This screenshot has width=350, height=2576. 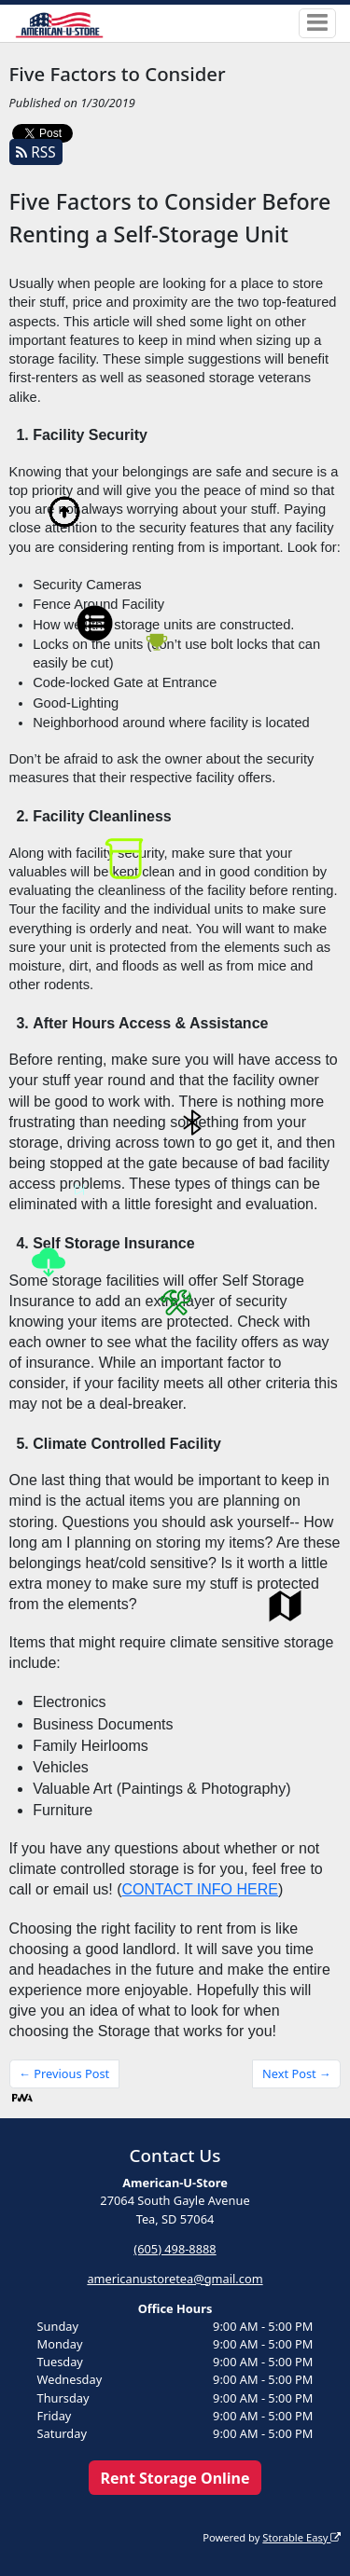 I want to click on access settings or configuration options, so click(x=175, y=1302).